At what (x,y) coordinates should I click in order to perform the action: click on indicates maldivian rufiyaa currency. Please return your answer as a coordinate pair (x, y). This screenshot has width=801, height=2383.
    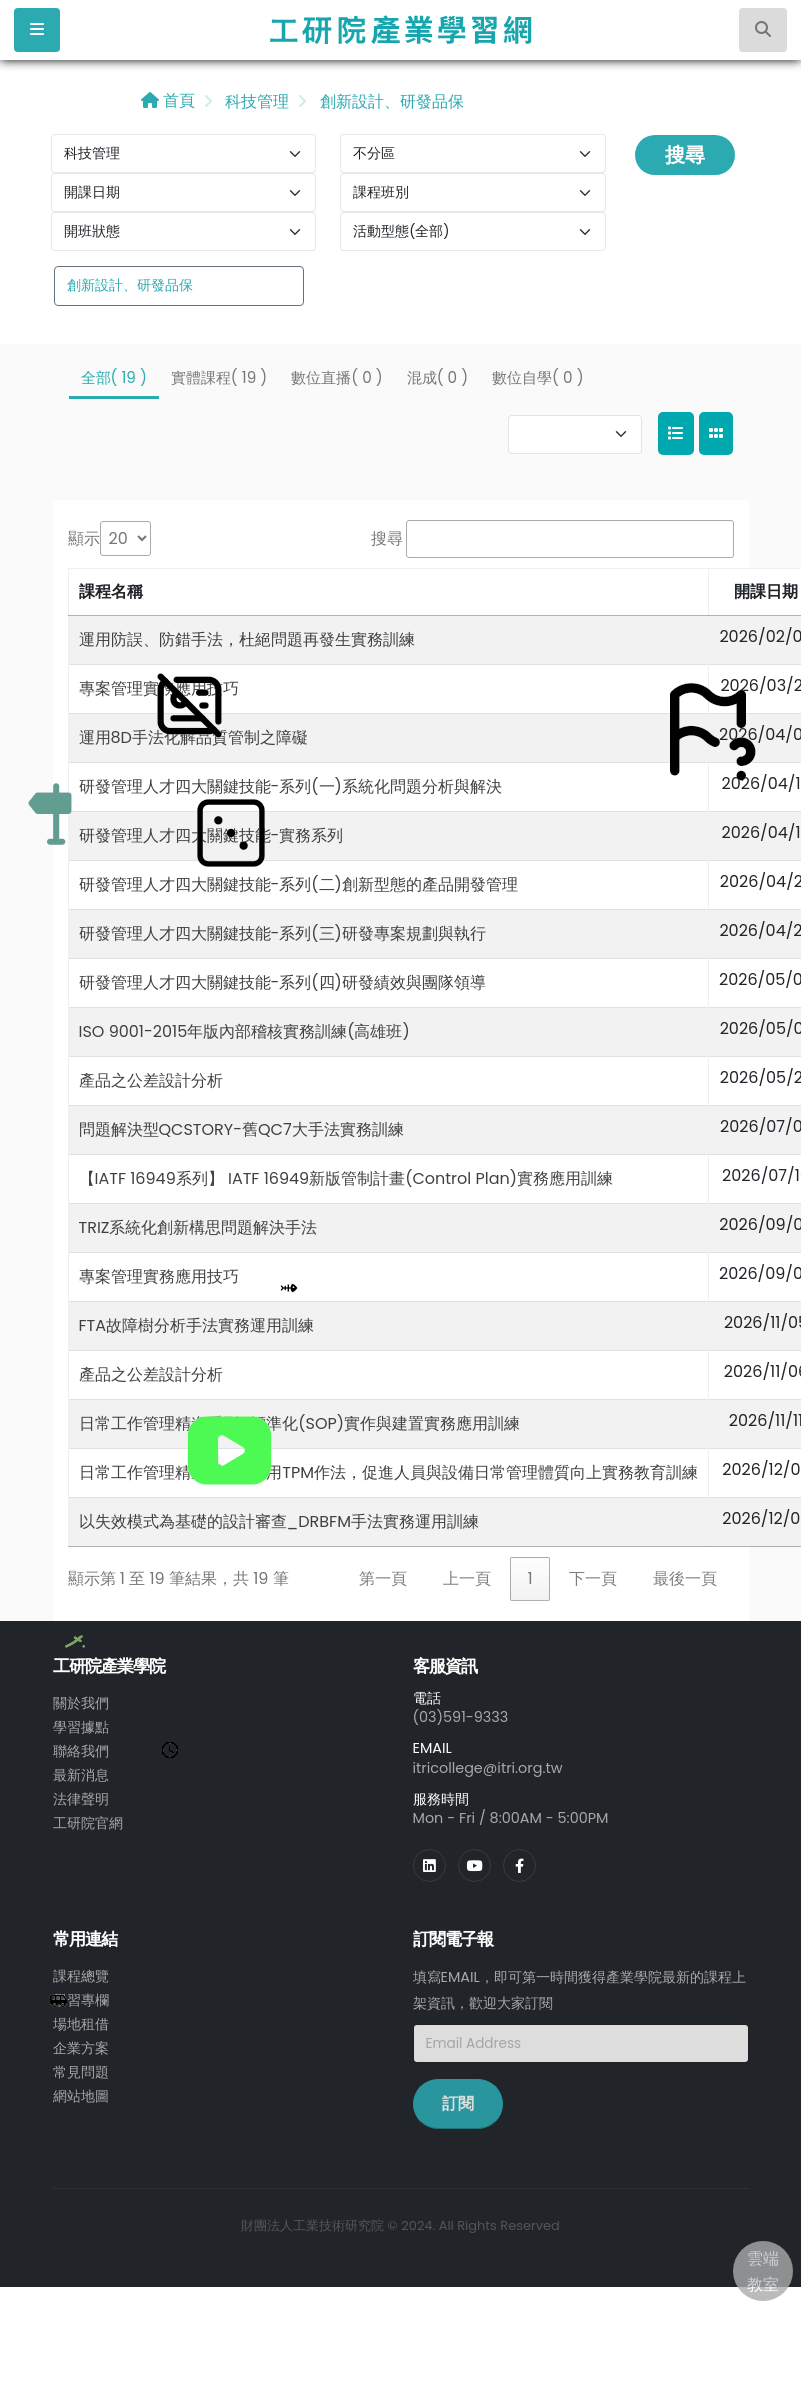
    Looking at the image, I should click on (75, 1642).